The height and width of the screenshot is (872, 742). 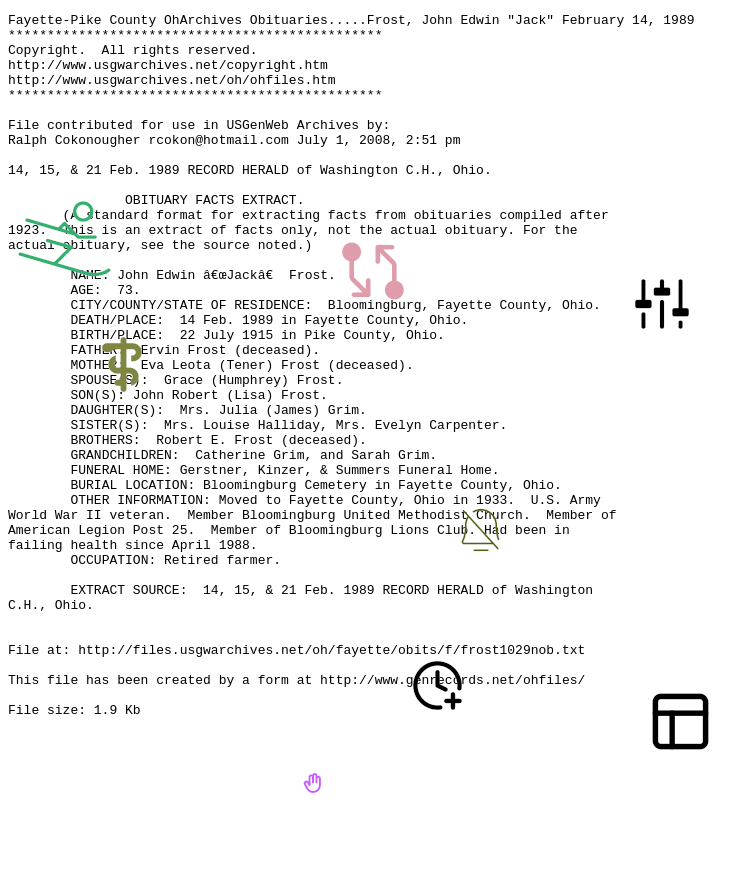 What do you see at coordinates (123, 364) in the screenshot?
I see `access medical or healthcare services` at bounding box center [123, 364].